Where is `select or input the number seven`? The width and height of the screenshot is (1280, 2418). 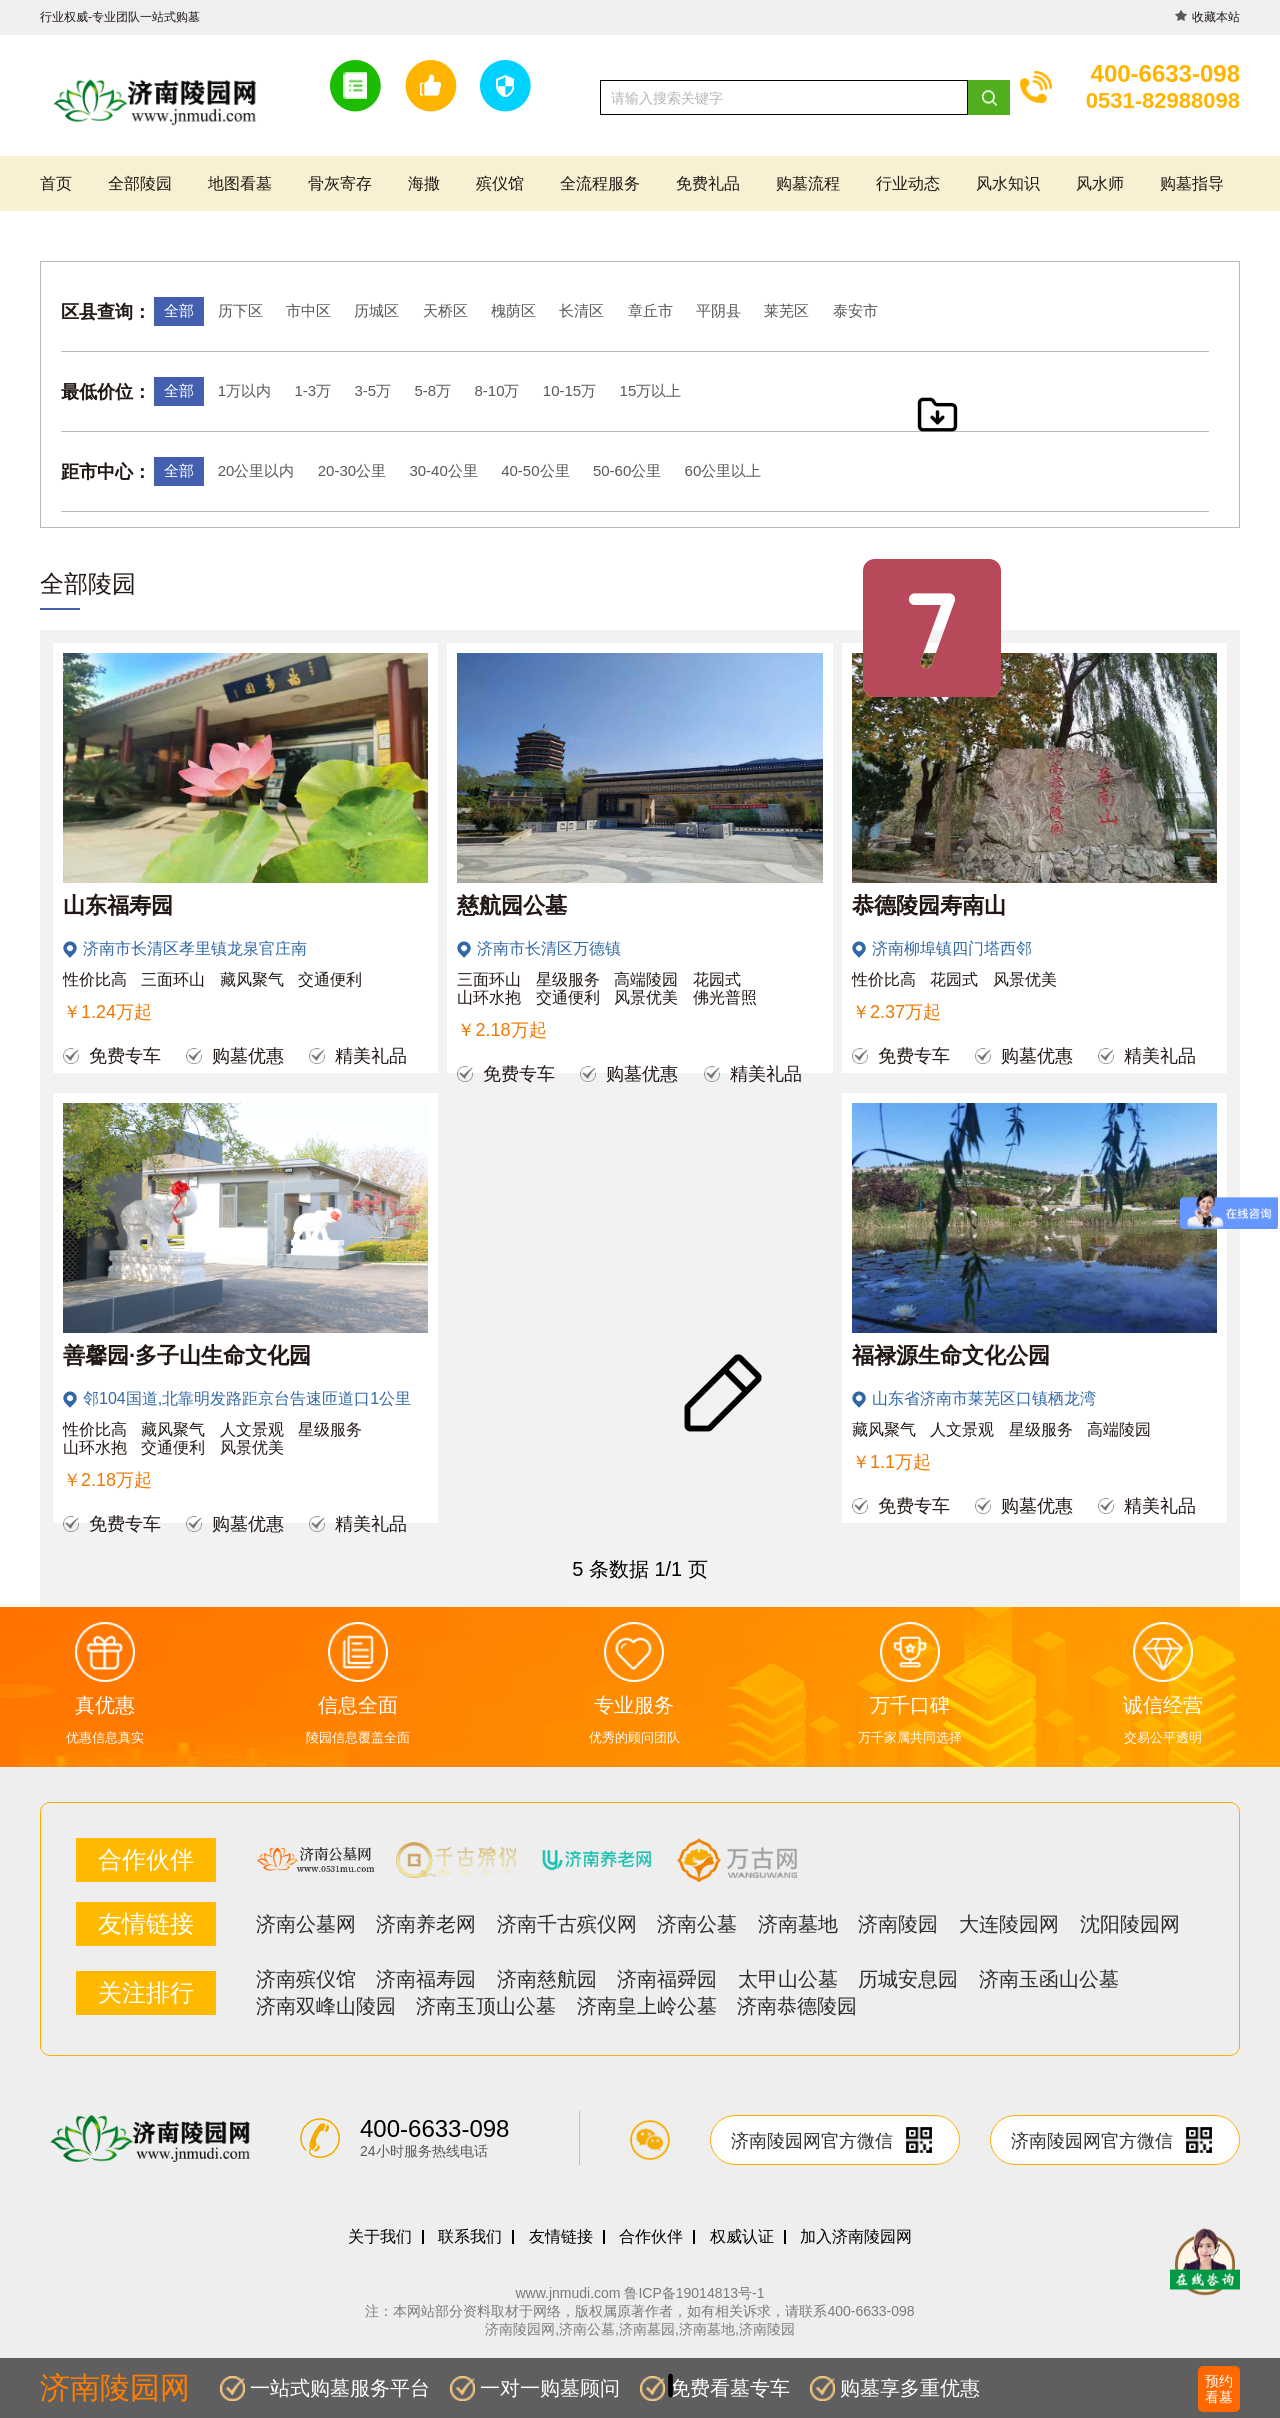 select or input the number seven is located at coordinates (932, 628).